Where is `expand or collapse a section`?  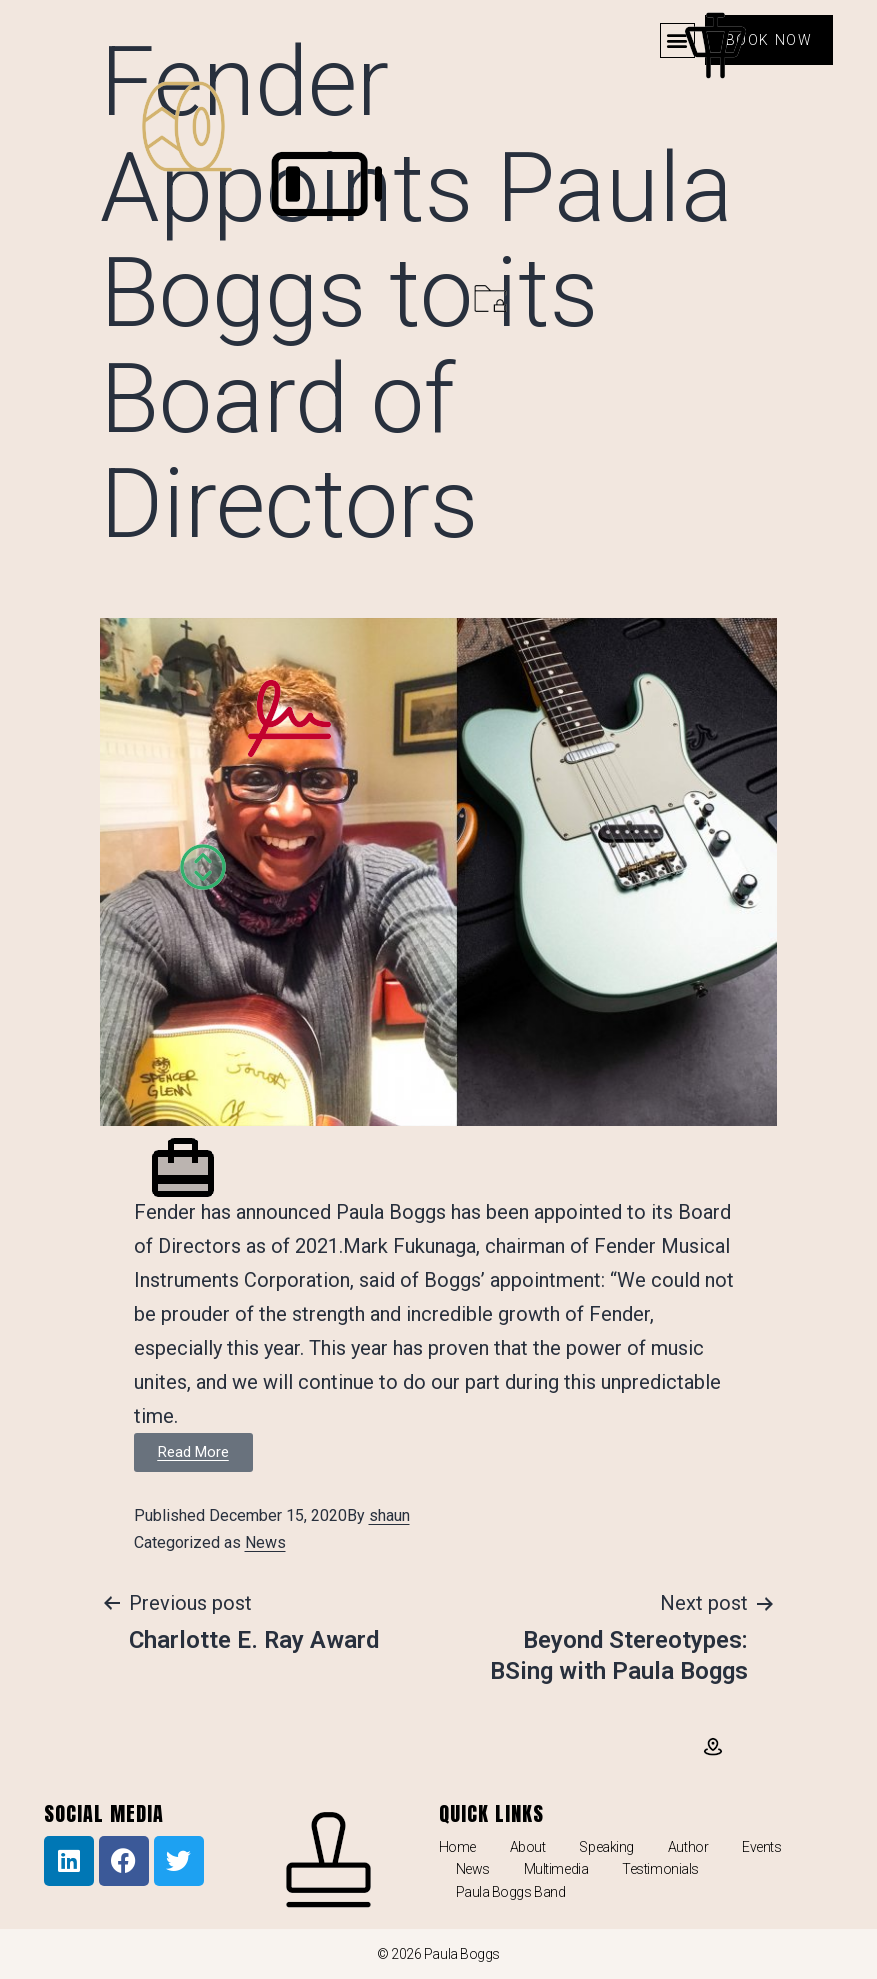
expand or collapse a section is located at coordinates (203, 867).